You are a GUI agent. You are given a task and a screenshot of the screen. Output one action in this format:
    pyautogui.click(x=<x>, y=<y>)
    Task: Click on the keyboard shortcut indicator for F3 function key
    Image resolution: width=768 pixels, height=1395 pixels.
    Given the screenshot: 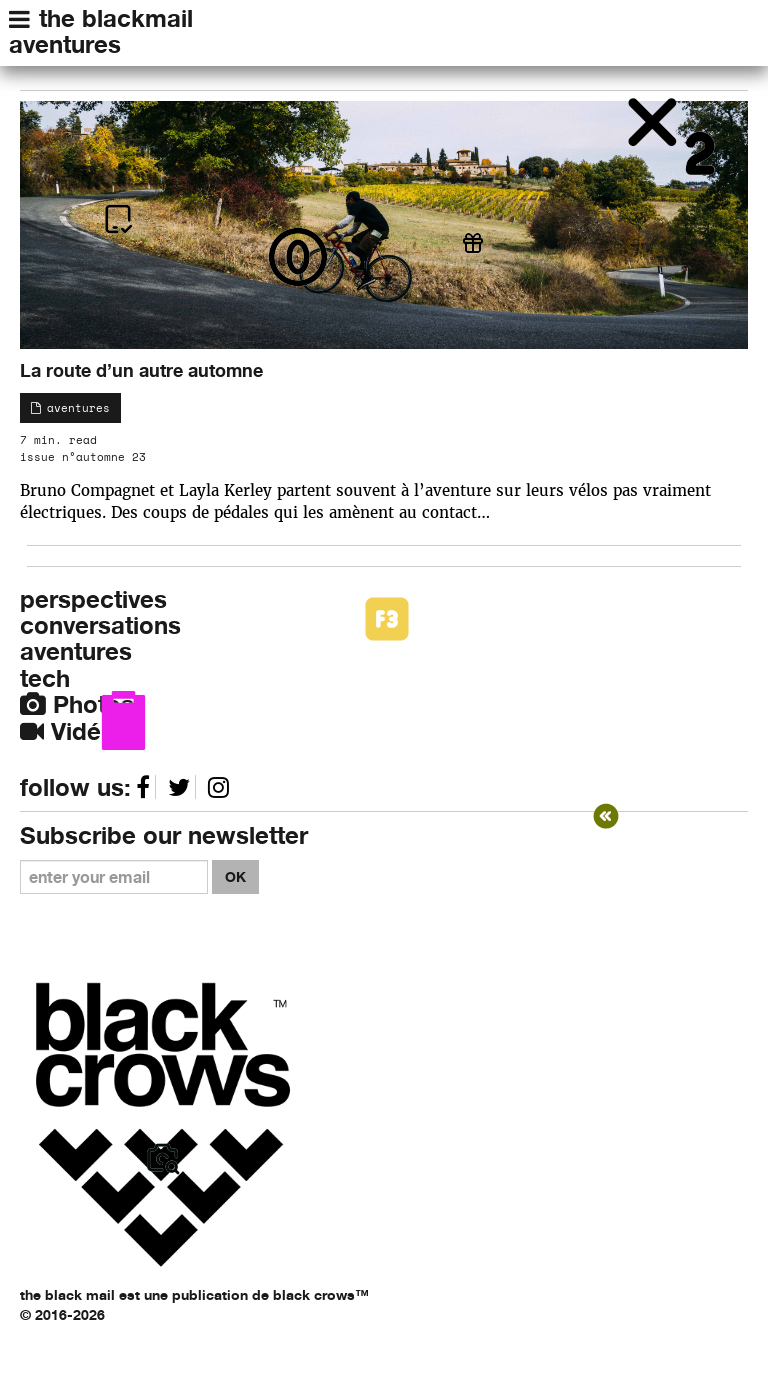 What is the action you would take?
    pyautogui.click(x=387, y=619)
    